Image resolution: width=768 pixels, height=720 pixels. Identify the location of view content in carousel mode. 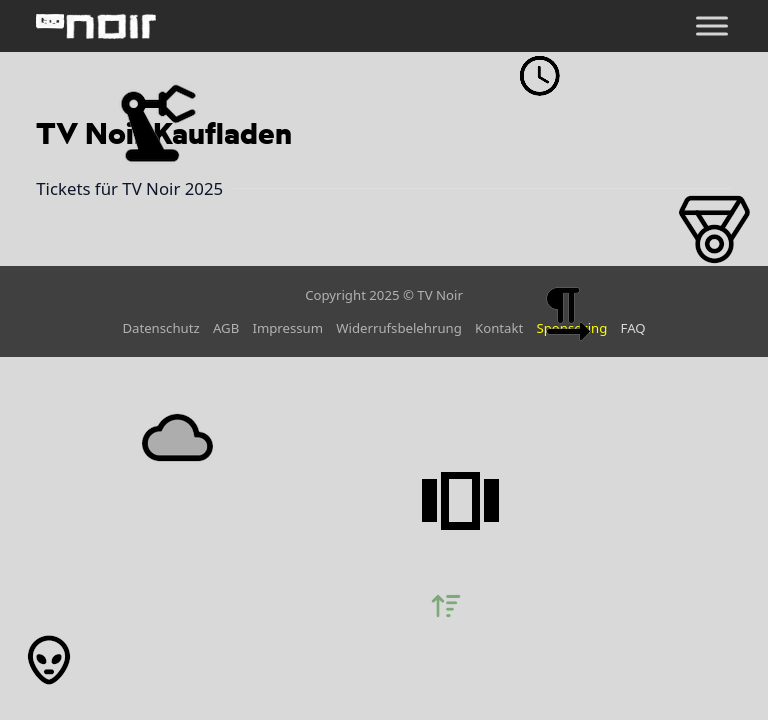
(460, 502).